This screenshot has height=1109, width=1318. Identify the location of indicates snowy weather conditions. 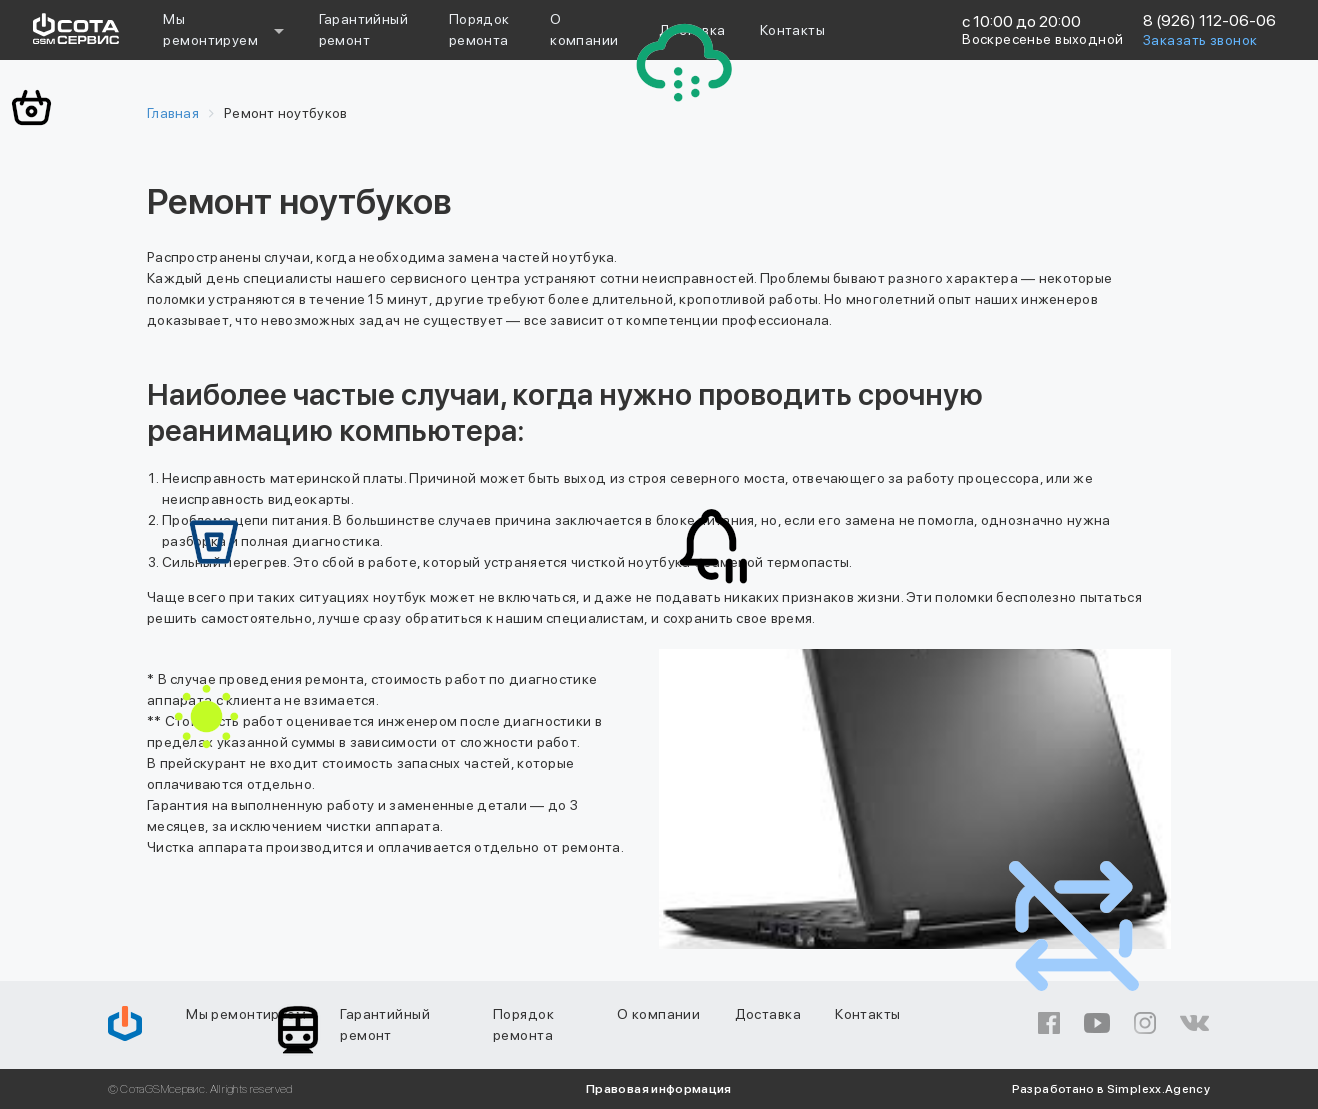
(682, 58).